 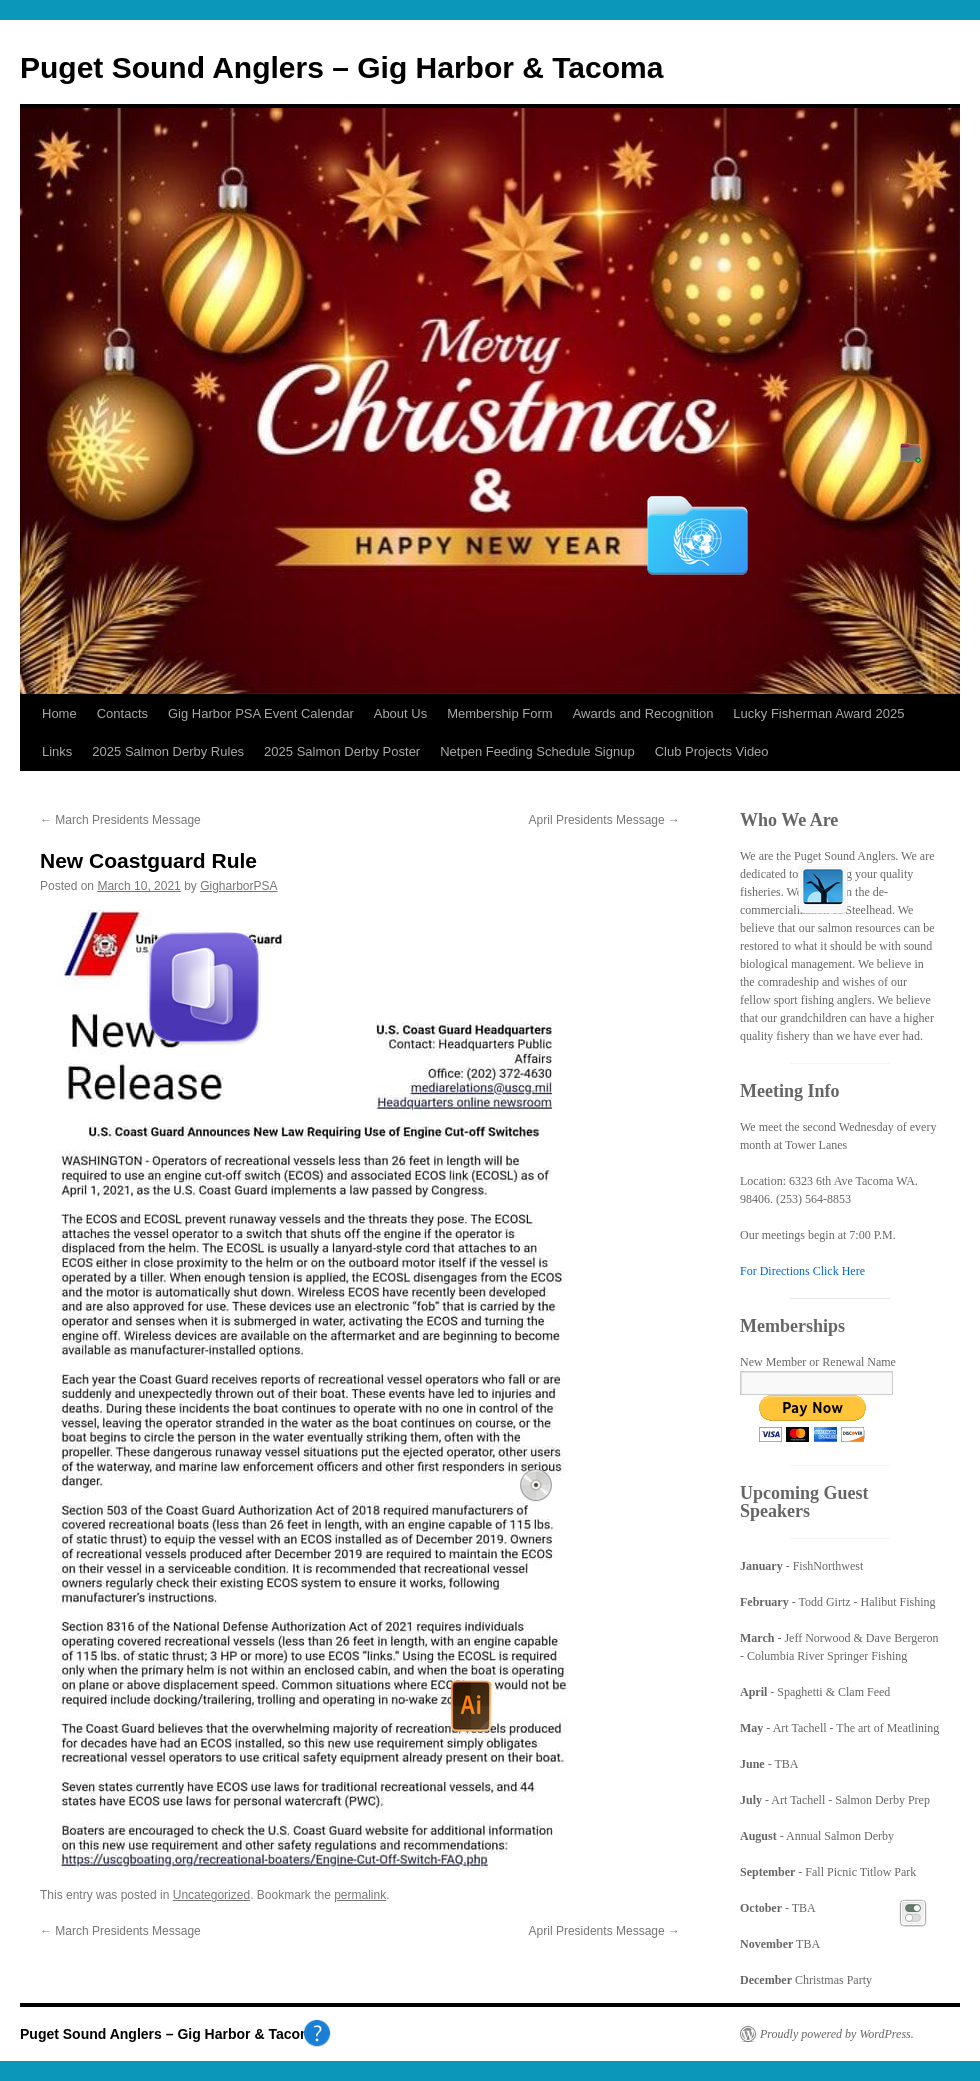 I want to click on open shotwell photo manager, so click(x=823, y=889).